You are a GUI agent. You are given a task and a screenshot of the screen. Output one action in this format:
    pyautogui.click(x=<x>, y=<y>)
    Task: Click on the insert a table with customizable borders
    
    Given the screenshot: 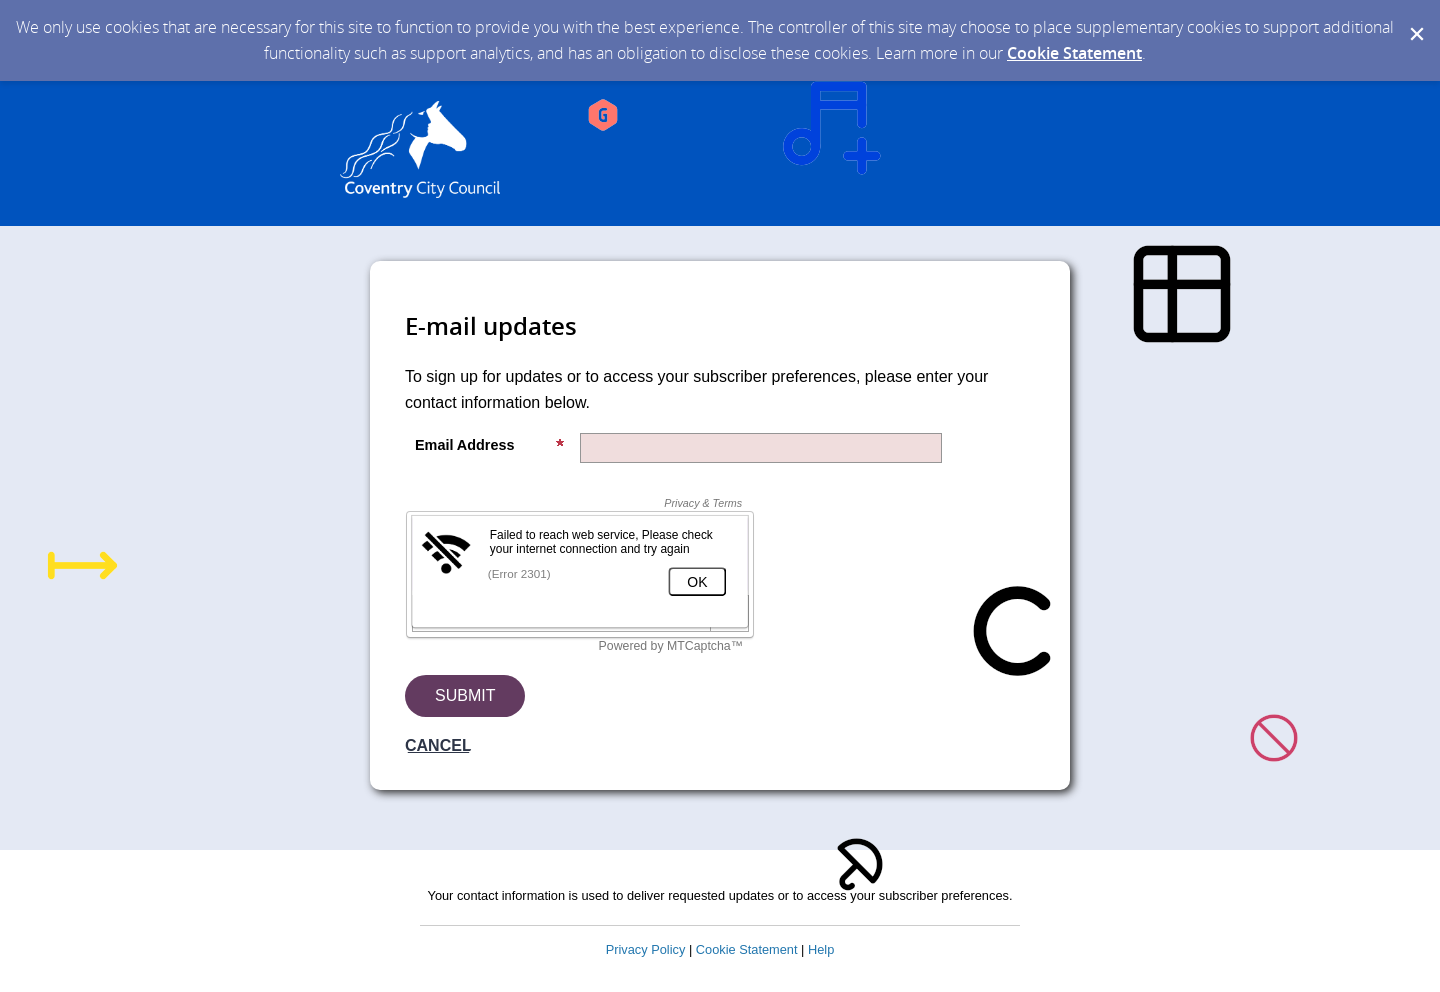 What is the action you would take?
    pyautogui.click(x=1182, y=294)
    